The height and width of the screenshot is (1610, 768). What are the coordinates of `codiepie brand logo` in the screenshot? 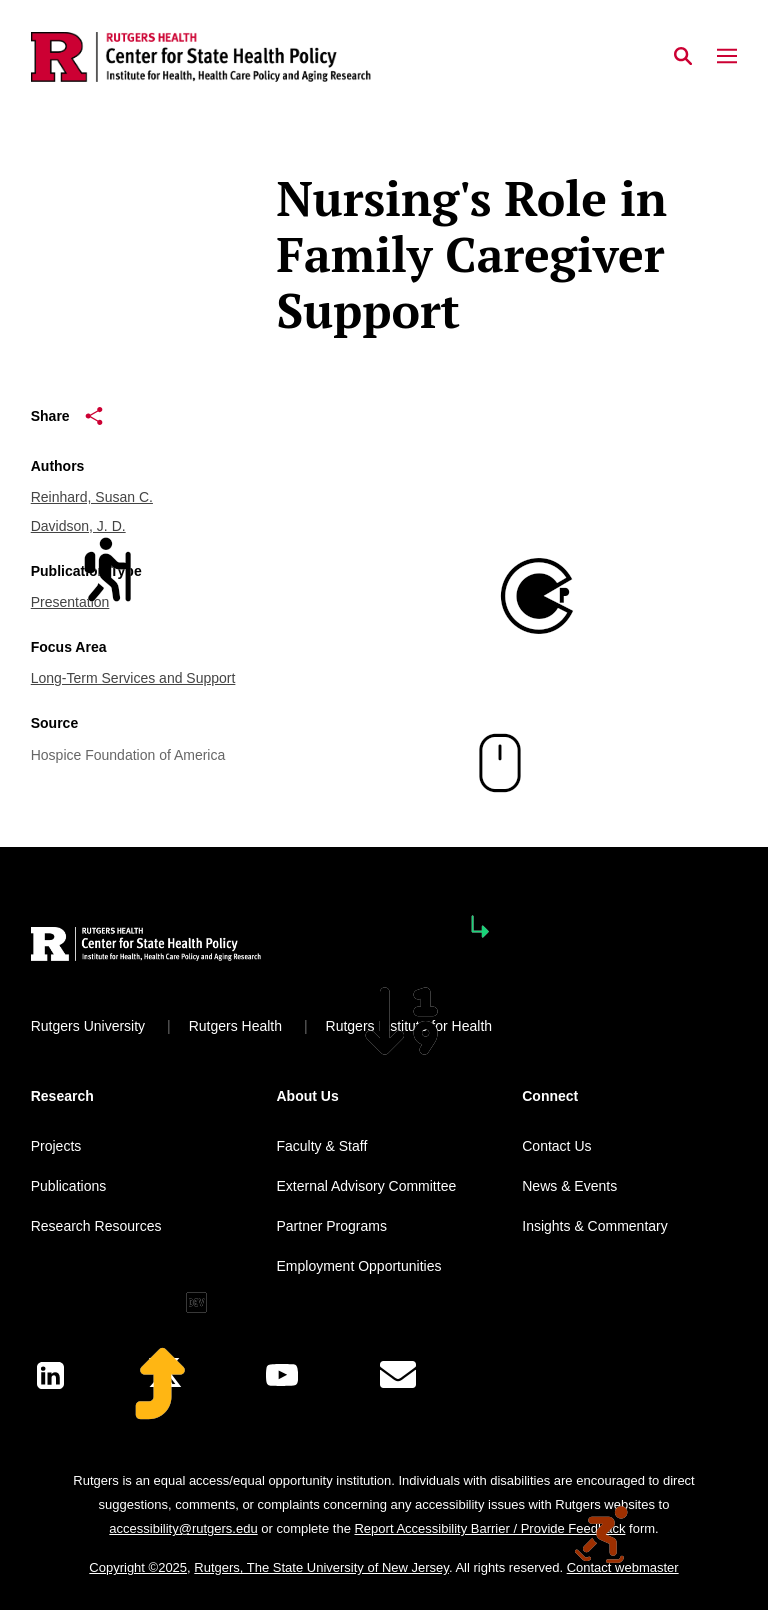 It's located at (537, 596).